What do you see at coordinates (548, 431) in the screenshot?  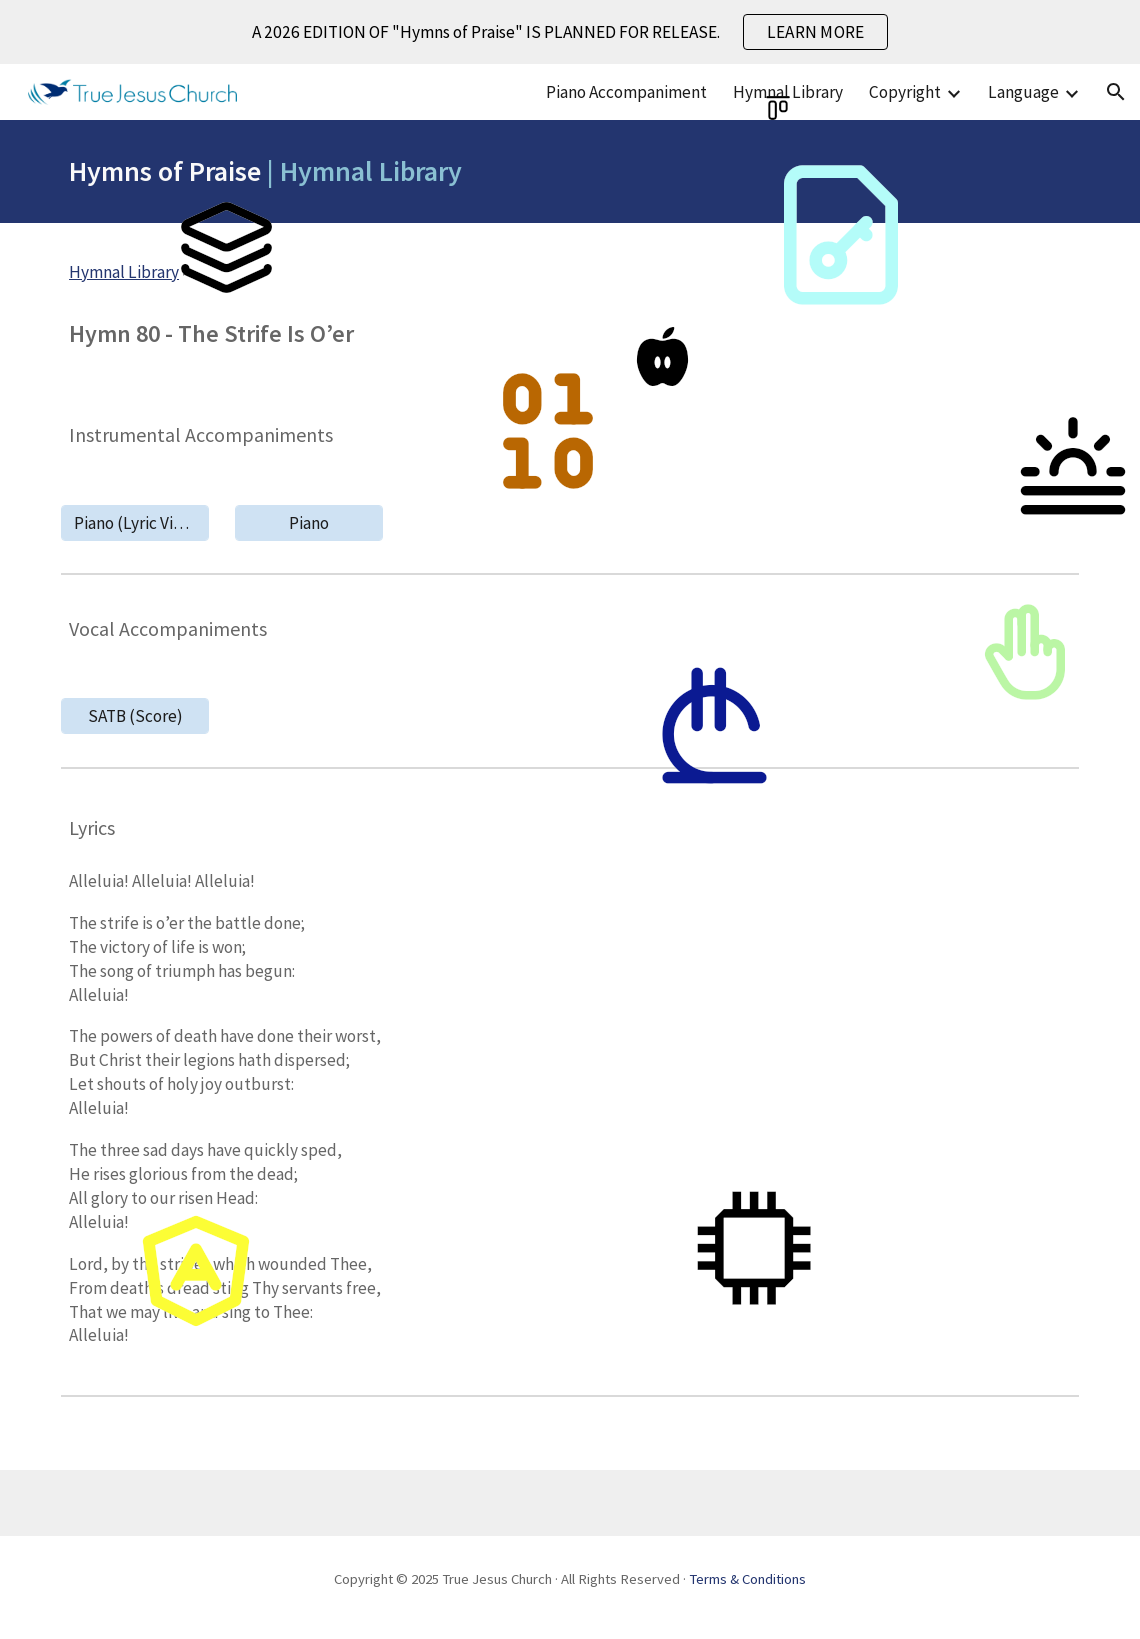 I see `view or edit binary code` at bounding box center [548, 431].